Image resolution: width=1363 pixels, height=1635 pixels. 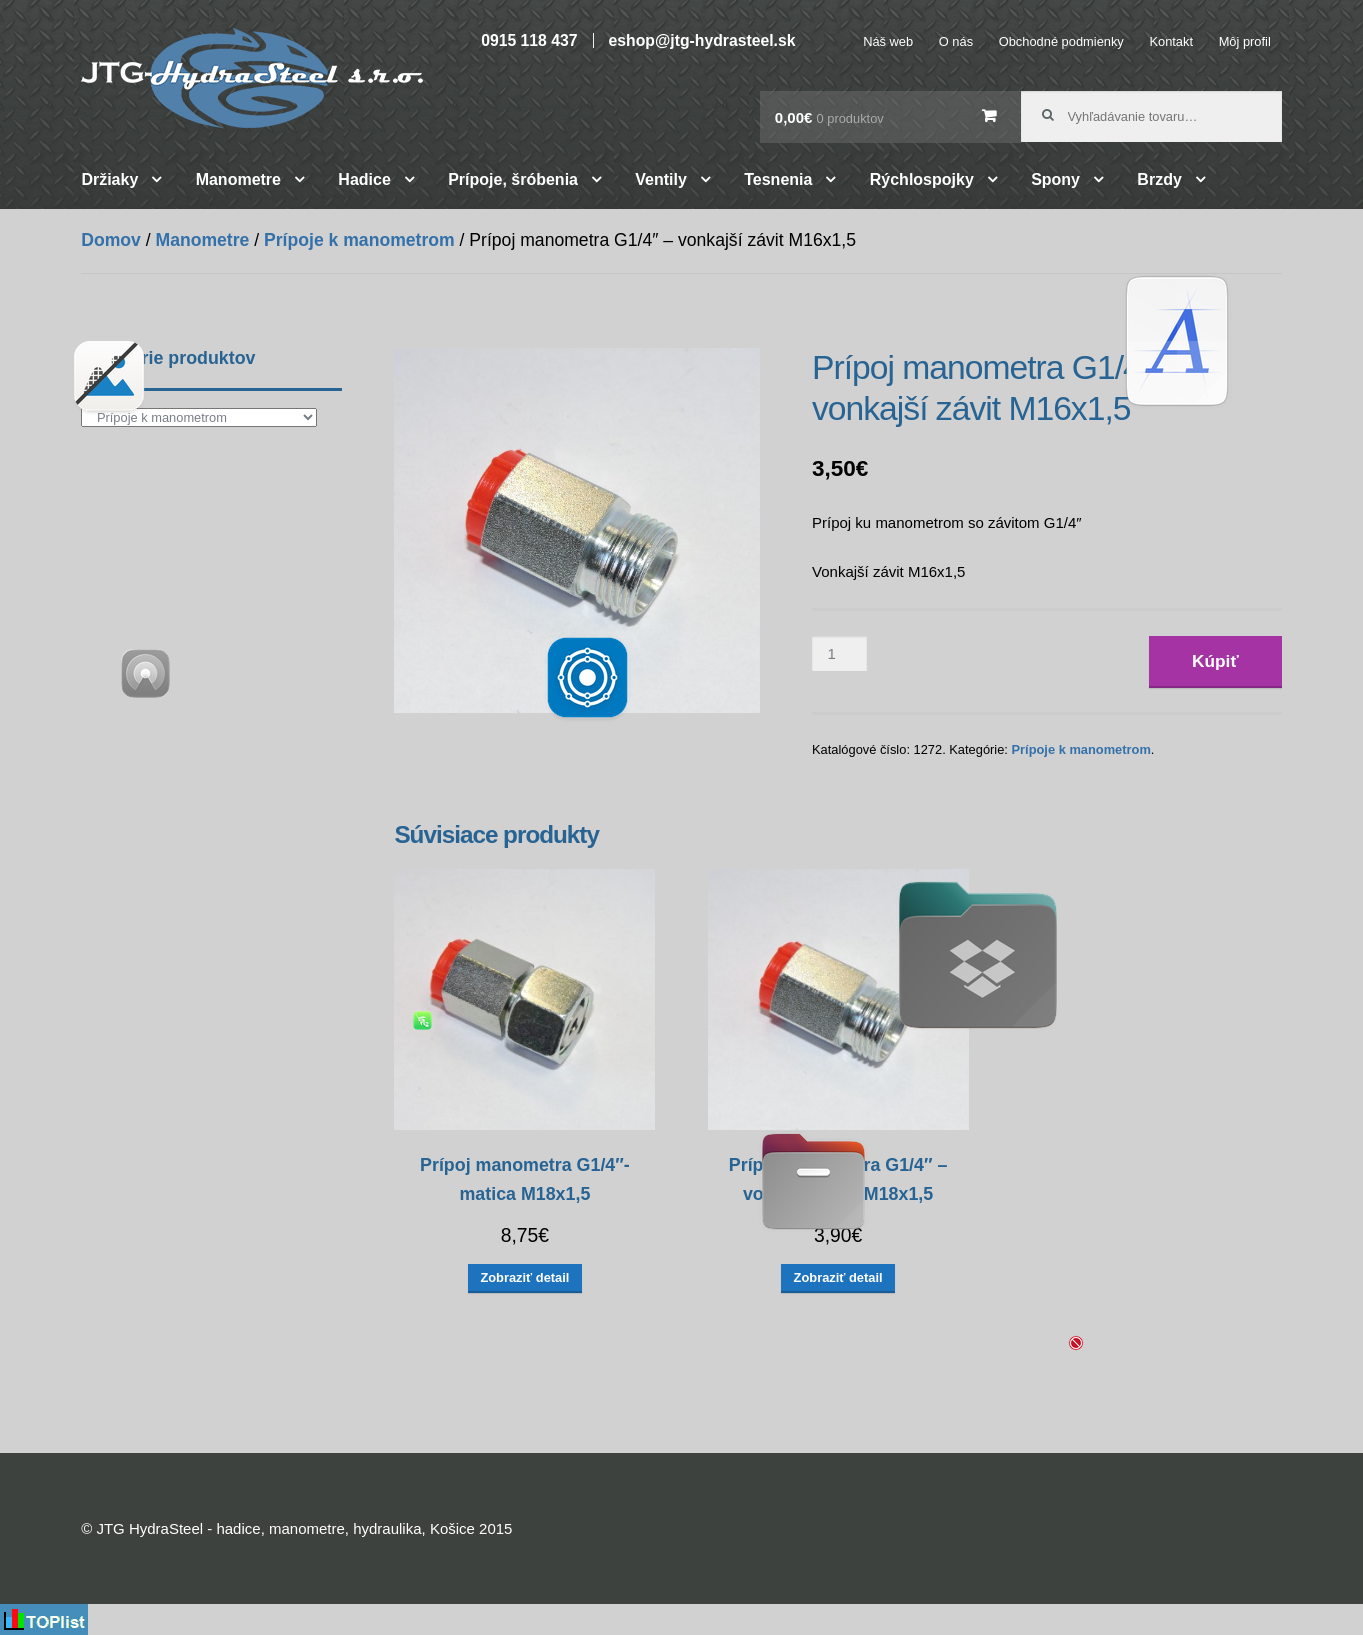 I want to click on share files wirelessly via airdrop, so click(x=145, y=673).